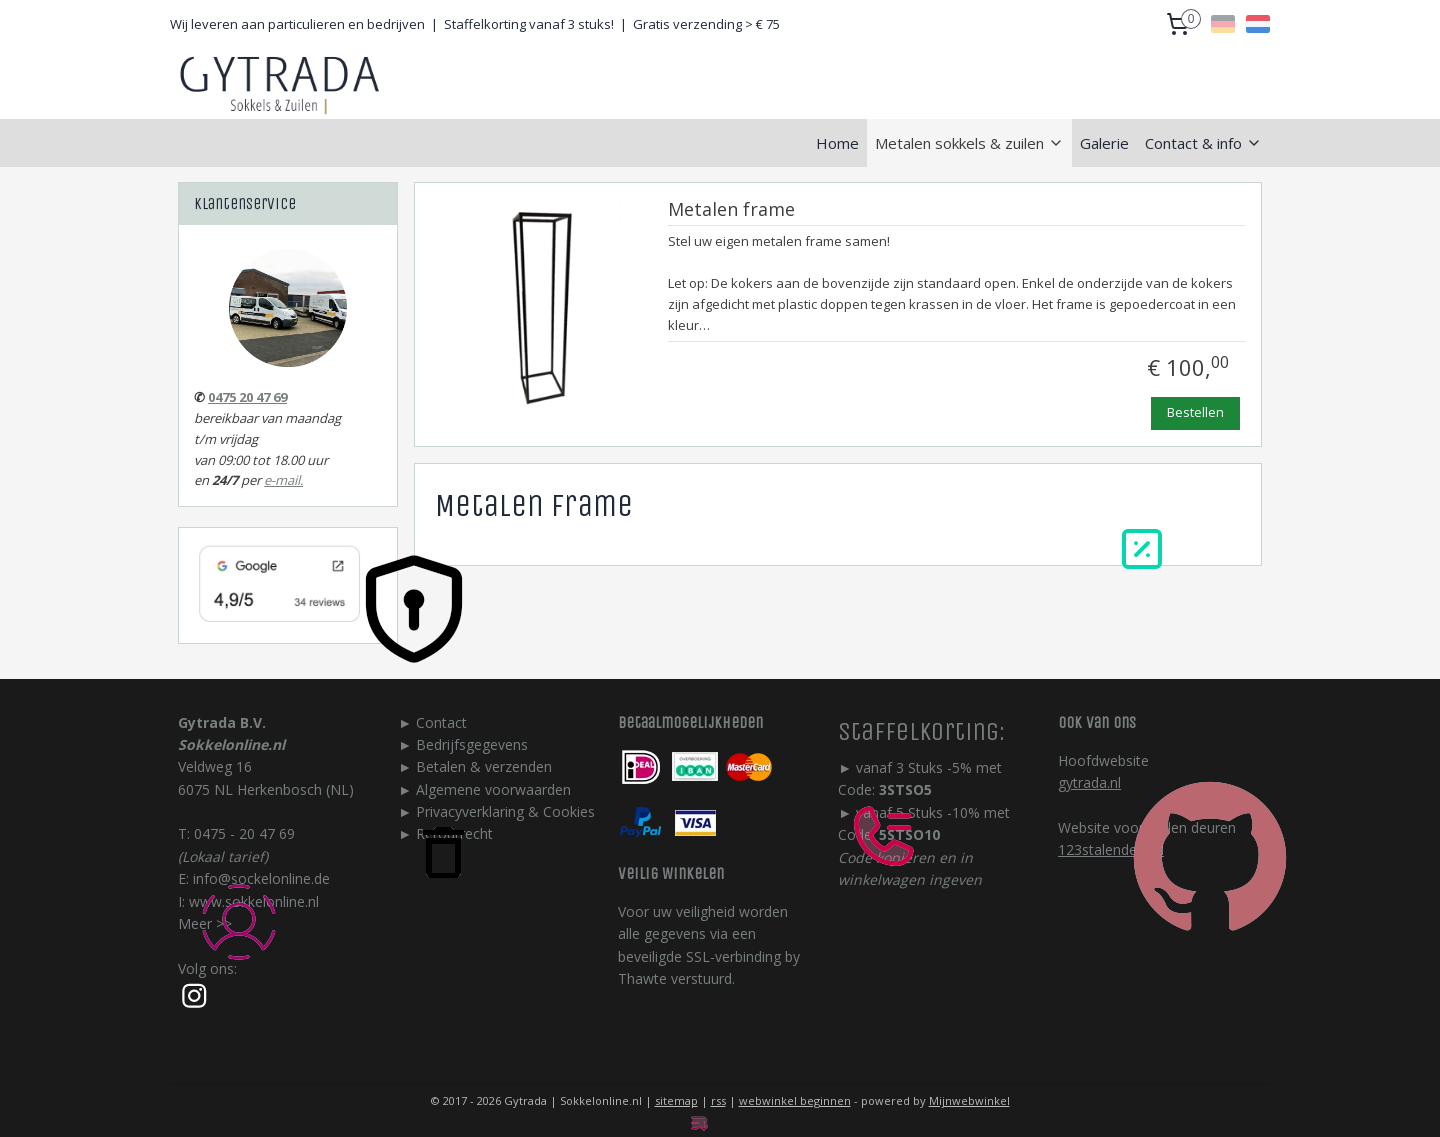 This screenshot has height=1137, width=1440. I want to click on view discount or percentage-based pricing, so click(1142, 549).